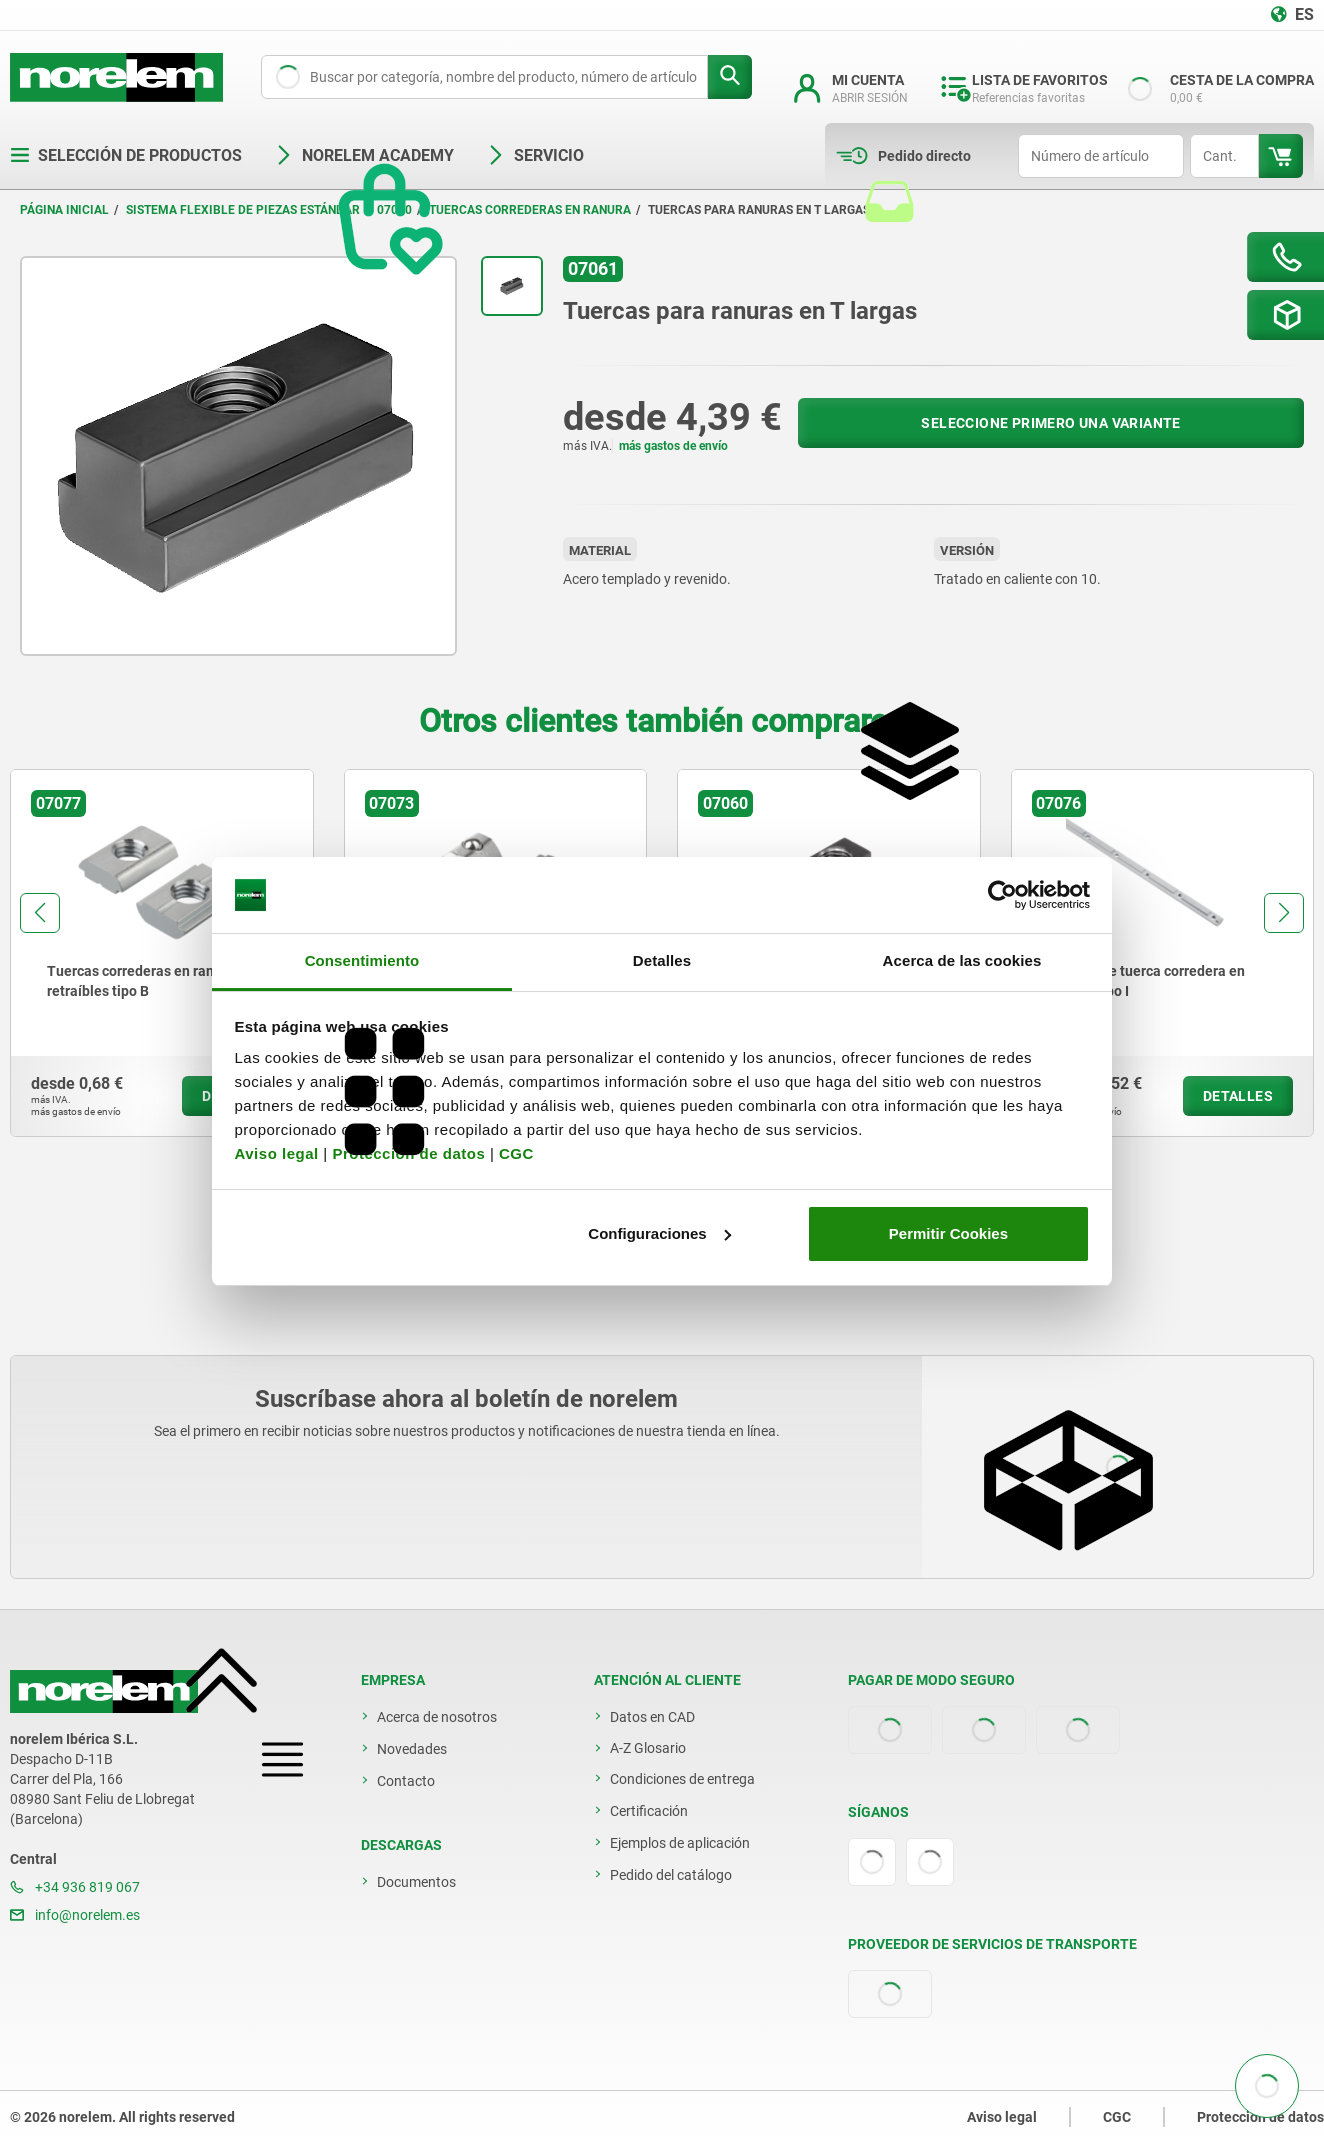  Describe the element at coordinates (384, 1091) in the screenshot. I see `drag to reorder items vertically` at that location.